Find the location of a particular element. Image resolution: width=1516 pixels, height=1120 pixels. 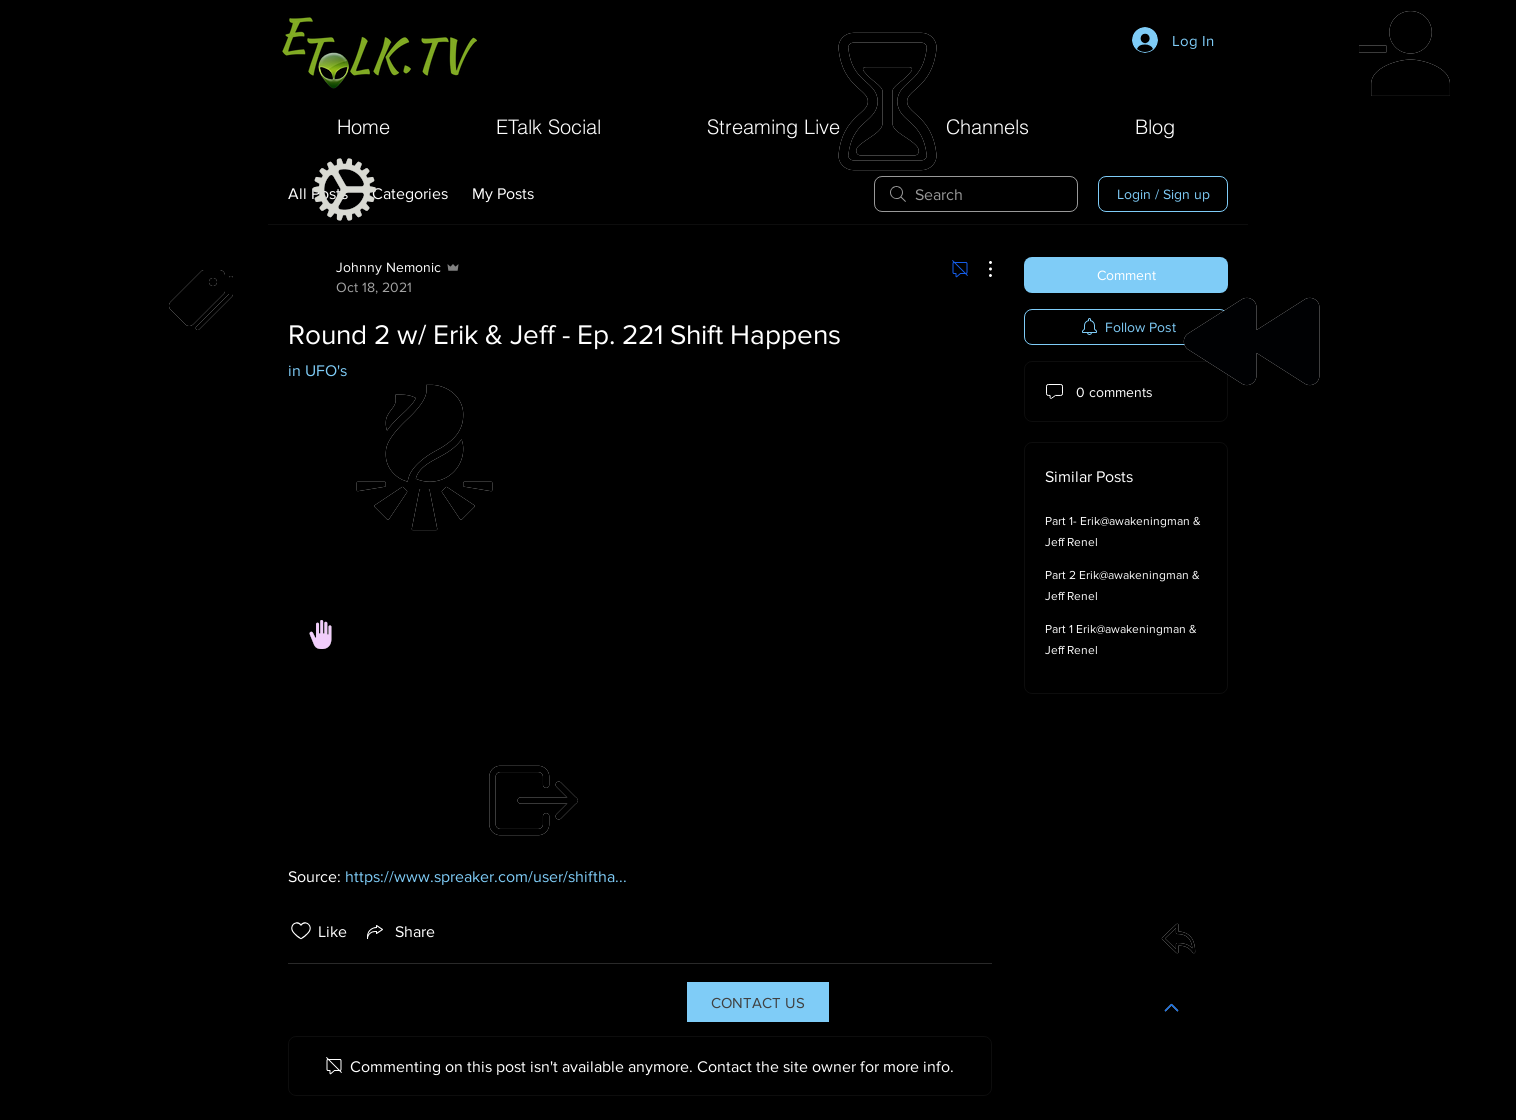

undo the last action is located at coordinates (1178, 938).